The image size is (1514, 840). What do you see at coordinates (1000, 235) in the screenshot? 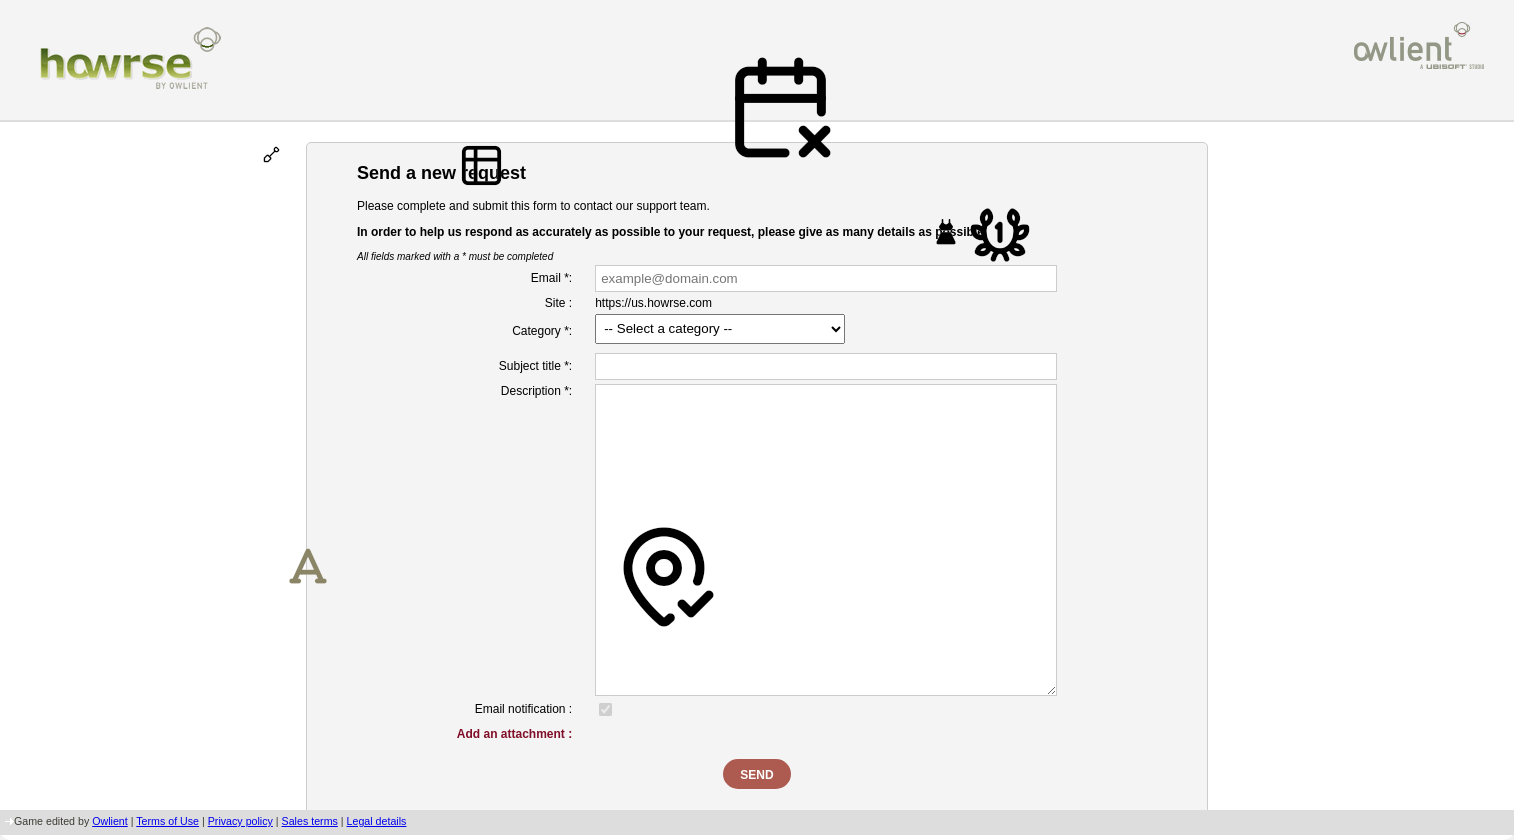
I see `indicates first place or winner status` at bounding box center [1000, 235].